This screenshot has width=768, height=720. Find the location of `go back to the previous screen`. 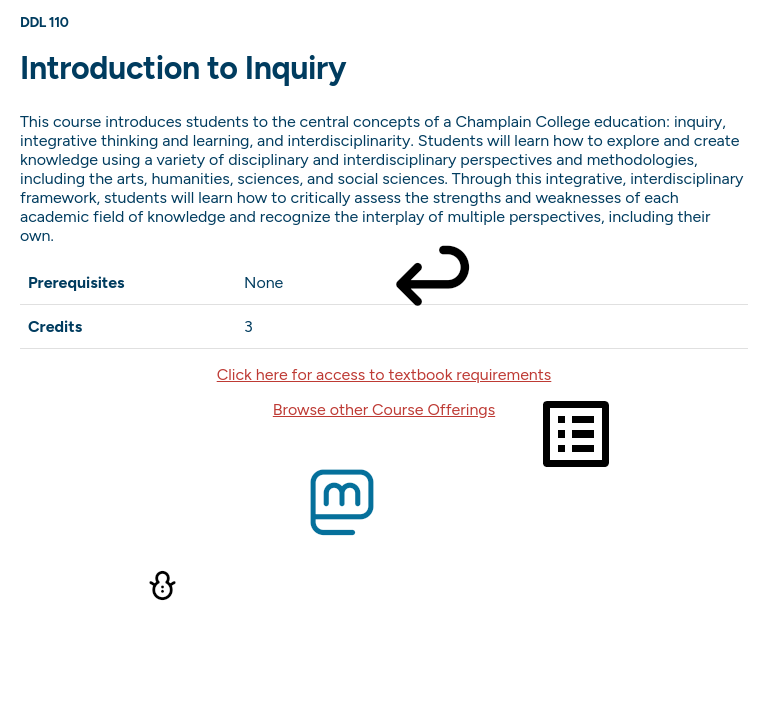

go back to the previous screen is located at coordinates (430, 271).